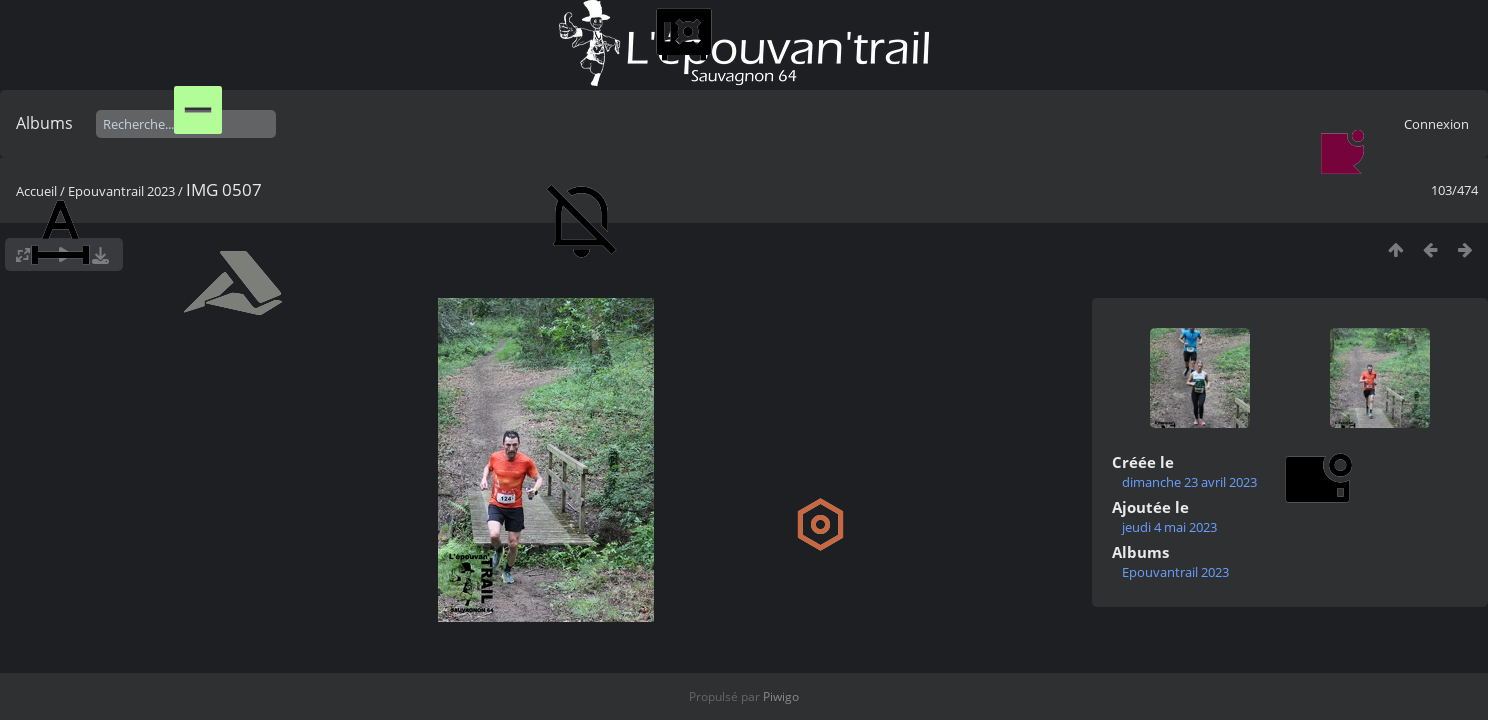 This screenshot has width=1488, height=720. What do you see at coordinates (1317, 479) in the screenshot?
I see `access phone camera` at bounding box center [1317, 479].